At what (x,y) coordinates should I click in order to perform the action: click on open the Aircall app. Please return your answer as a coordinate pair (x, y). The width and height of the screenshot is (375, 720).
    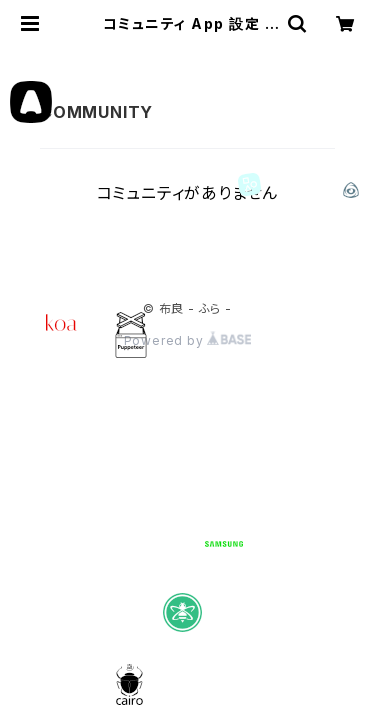
    Looking at the image, I should click on (31, 102).